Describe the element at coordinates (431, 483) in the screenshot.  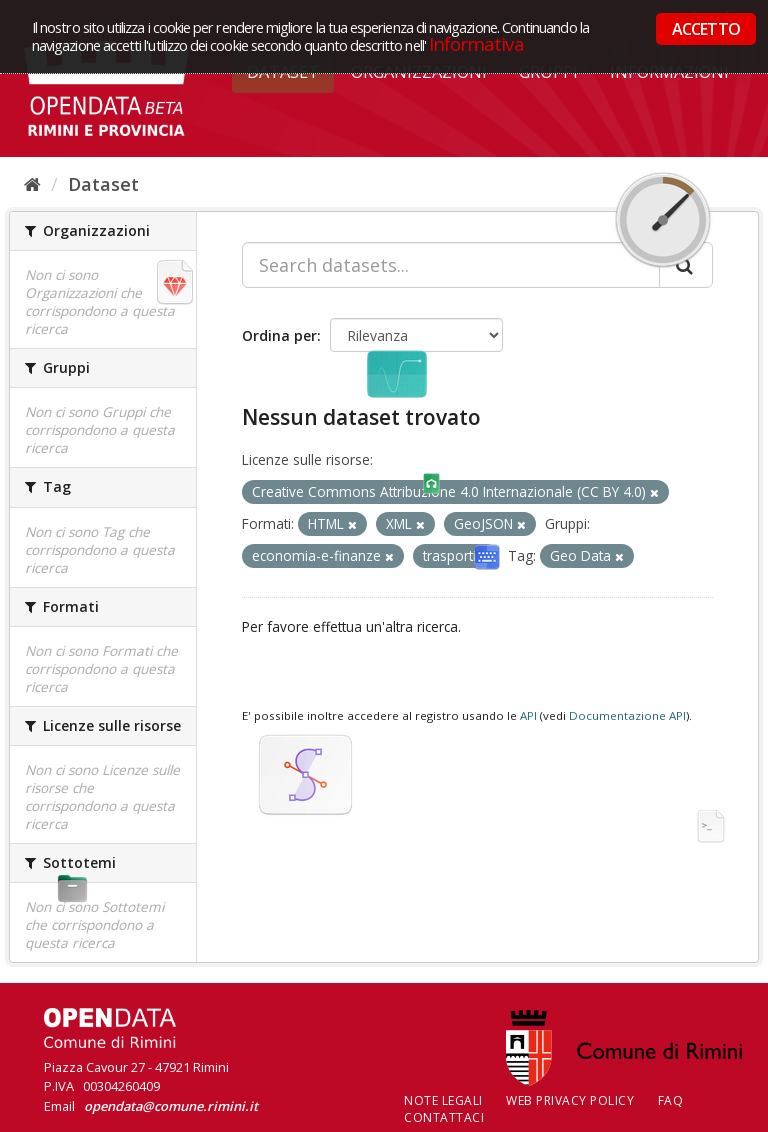
I see `an LMMS music project file` at that location.